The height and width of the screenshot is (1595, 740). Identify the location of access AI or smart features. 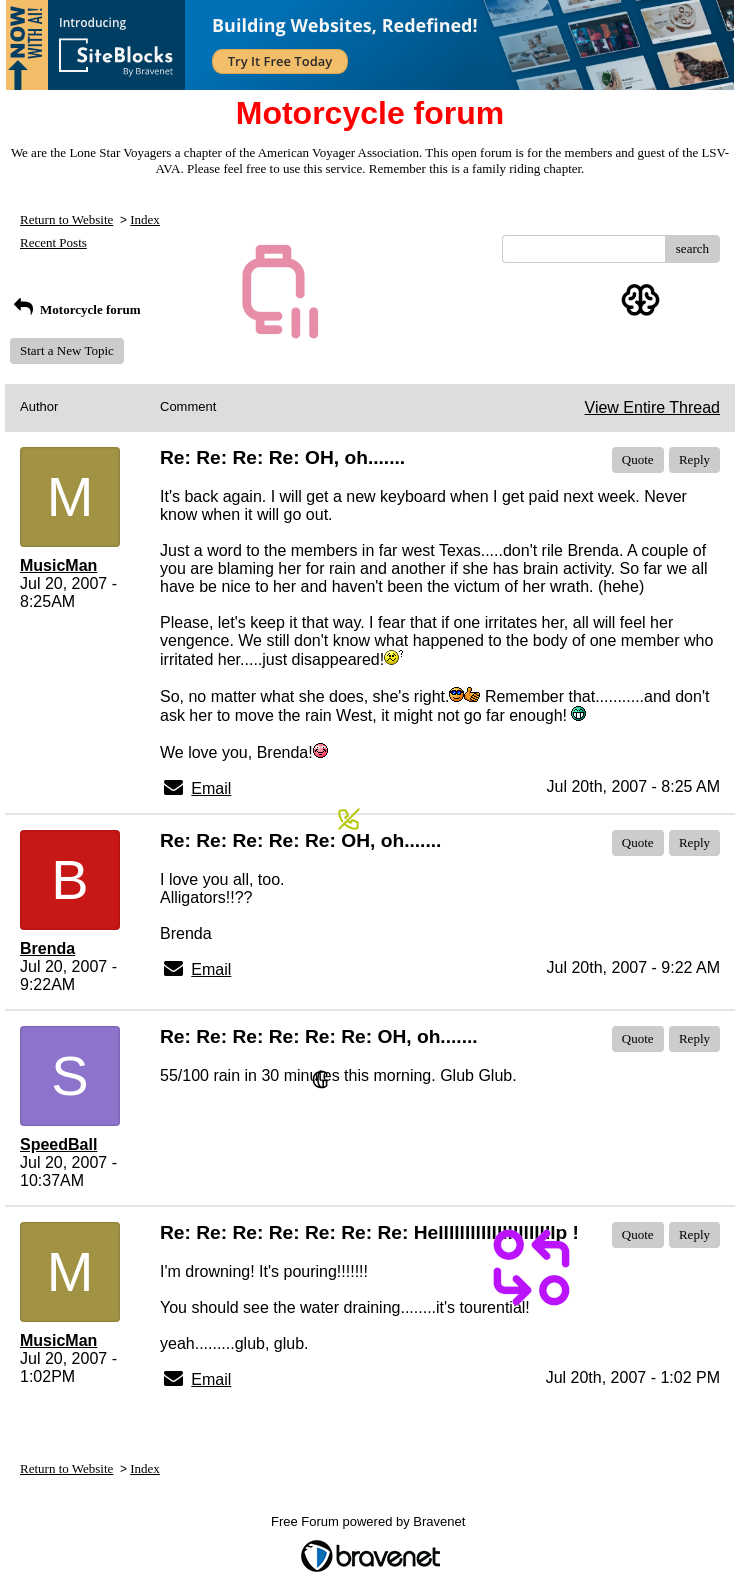
(640, 300).